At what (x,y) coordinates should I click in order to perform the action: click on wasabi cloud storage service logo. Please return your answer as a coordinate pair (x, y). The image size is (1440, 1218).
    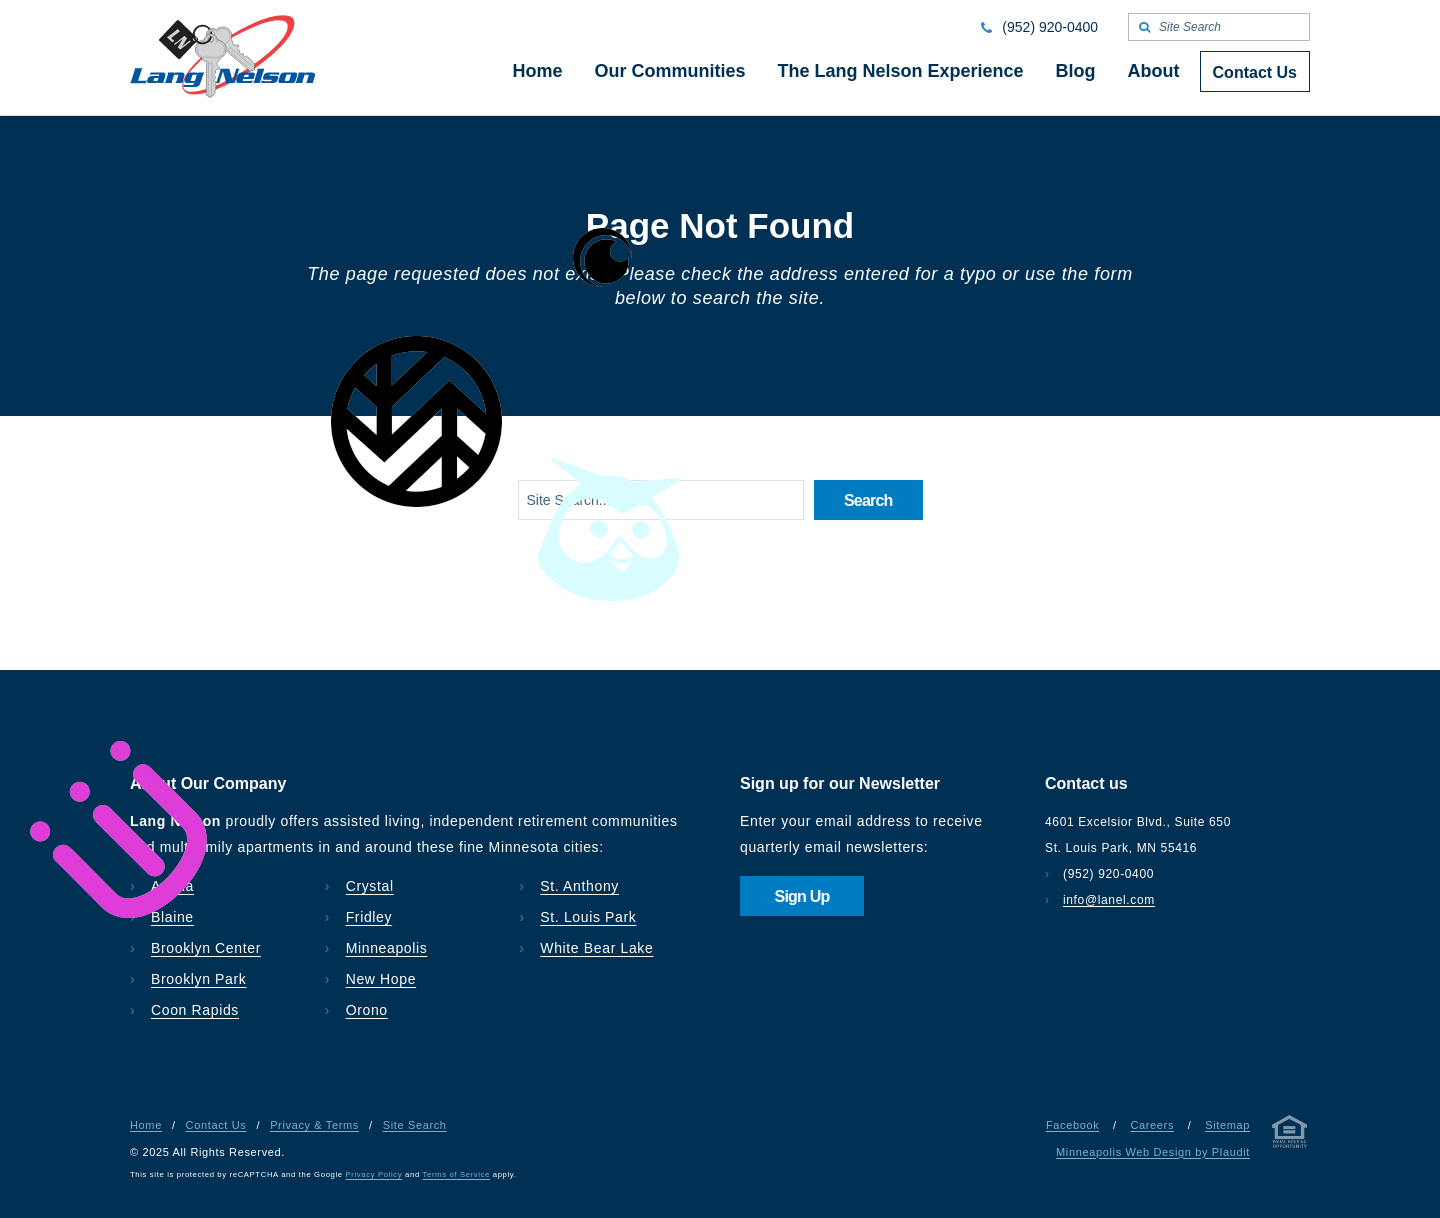
    Looking at the image, I should click on (416, 421).